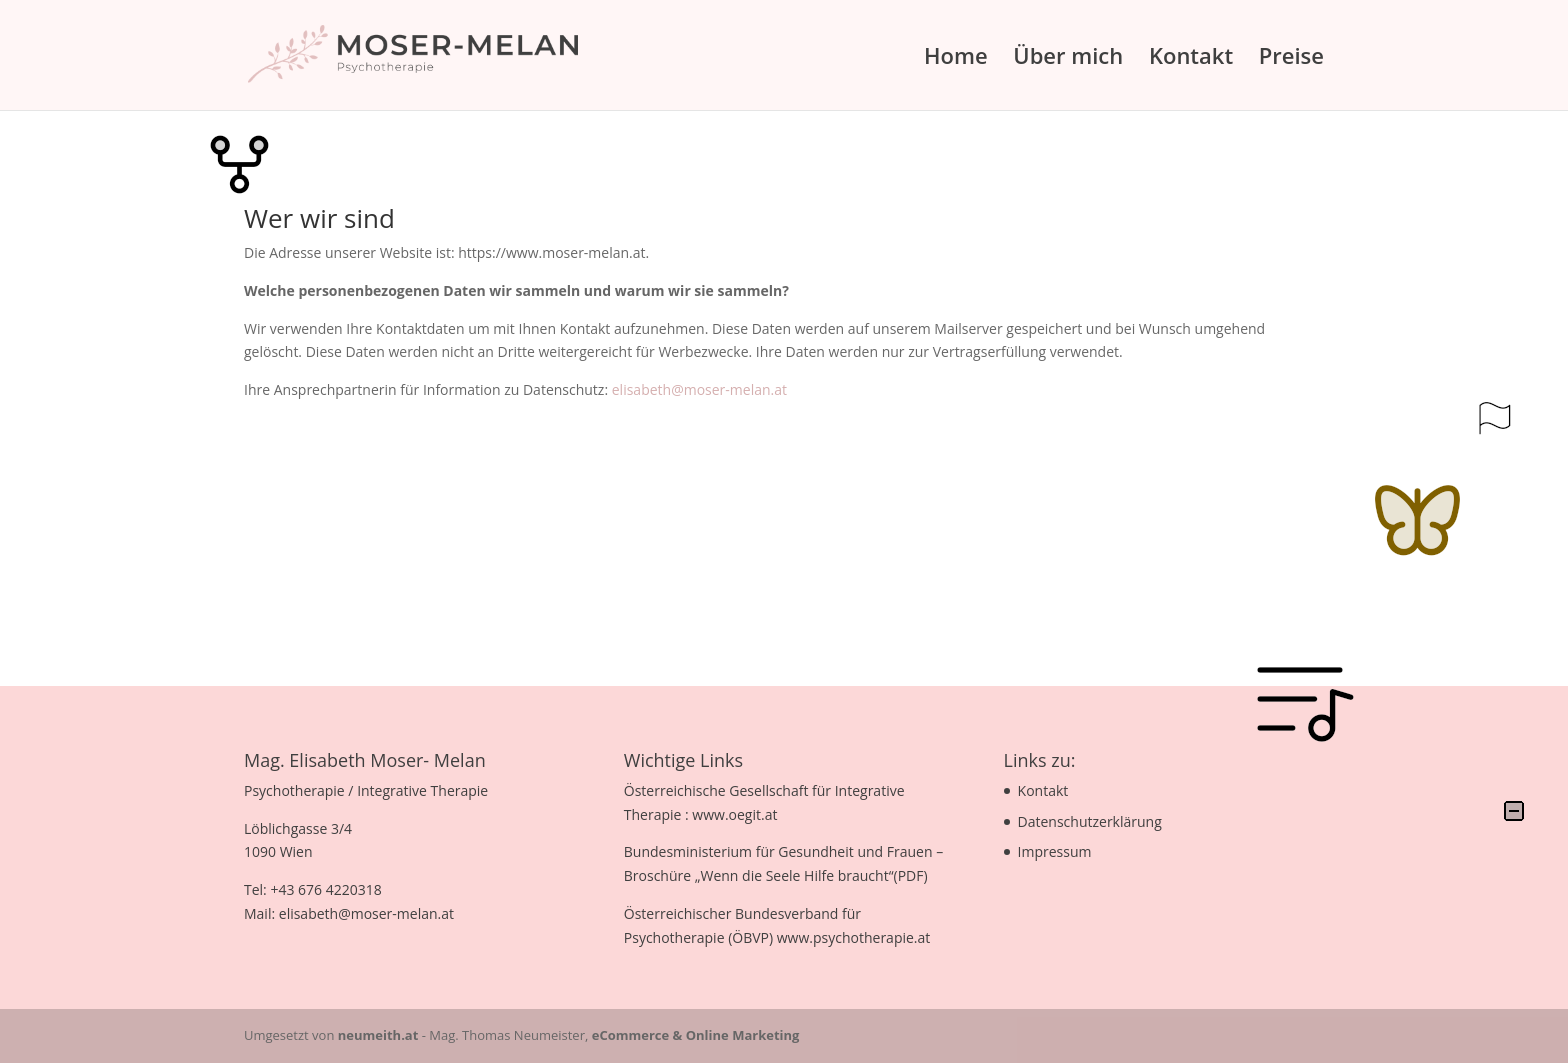 This screenshot has width=1568, height=1063. I want to click on view your playlist, so click(1300, 699).